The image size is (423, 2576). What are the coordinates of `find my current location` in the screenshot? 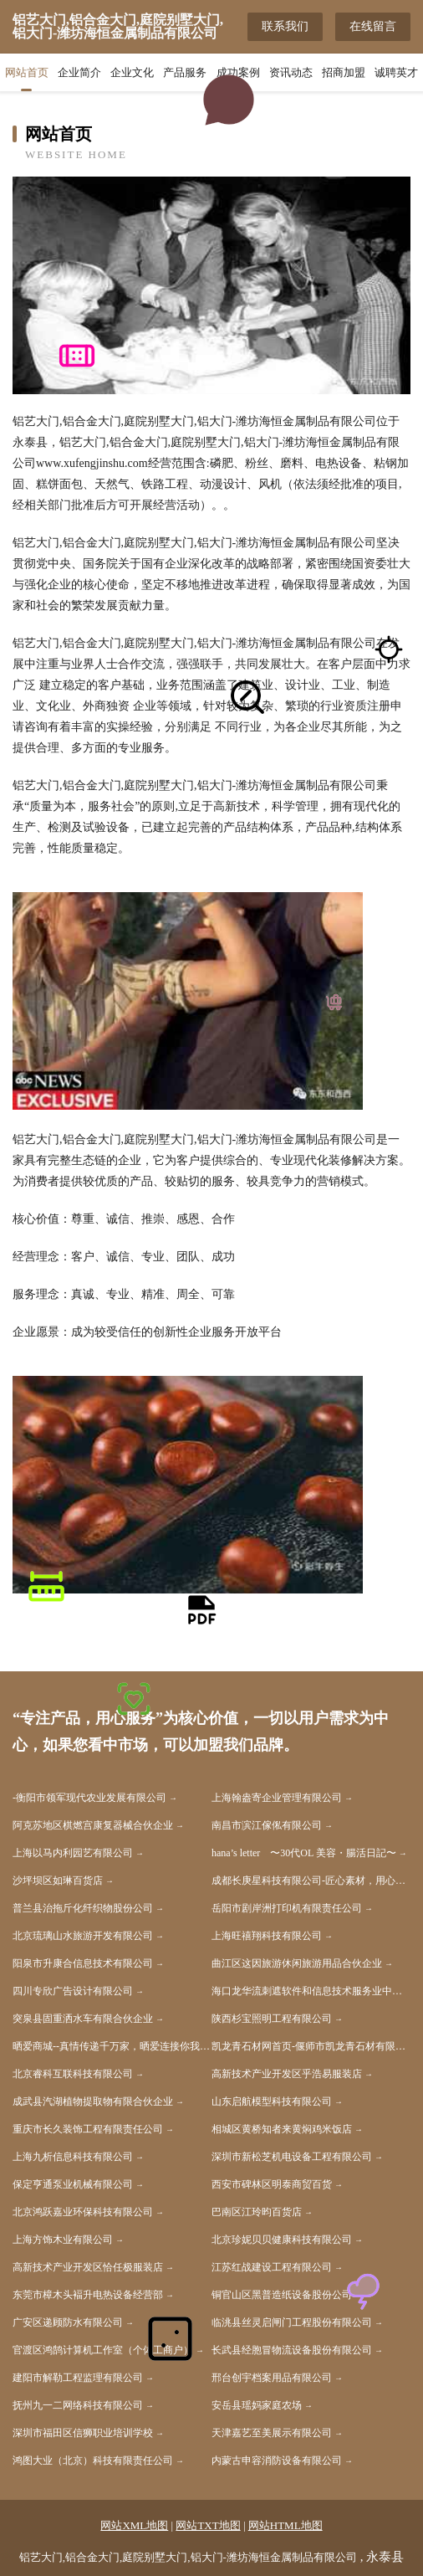 It's located at (389, 649).